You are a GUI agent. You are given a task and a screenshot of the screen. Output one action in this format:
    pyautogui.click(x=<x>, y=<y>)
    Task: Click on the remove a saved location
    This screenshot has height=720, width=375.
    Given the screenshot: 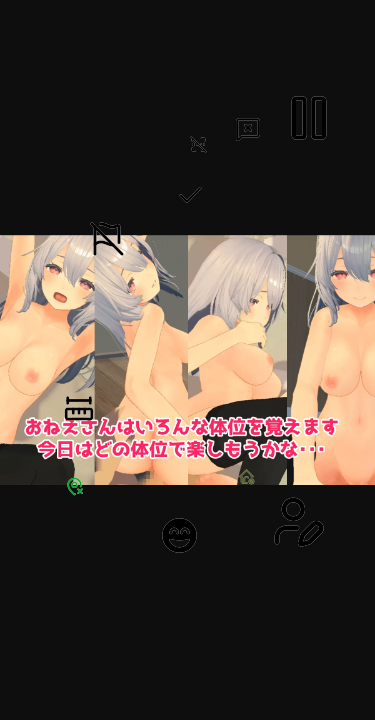 What is the action you would take?
    pyautogui.click(x=74, y=486)
    